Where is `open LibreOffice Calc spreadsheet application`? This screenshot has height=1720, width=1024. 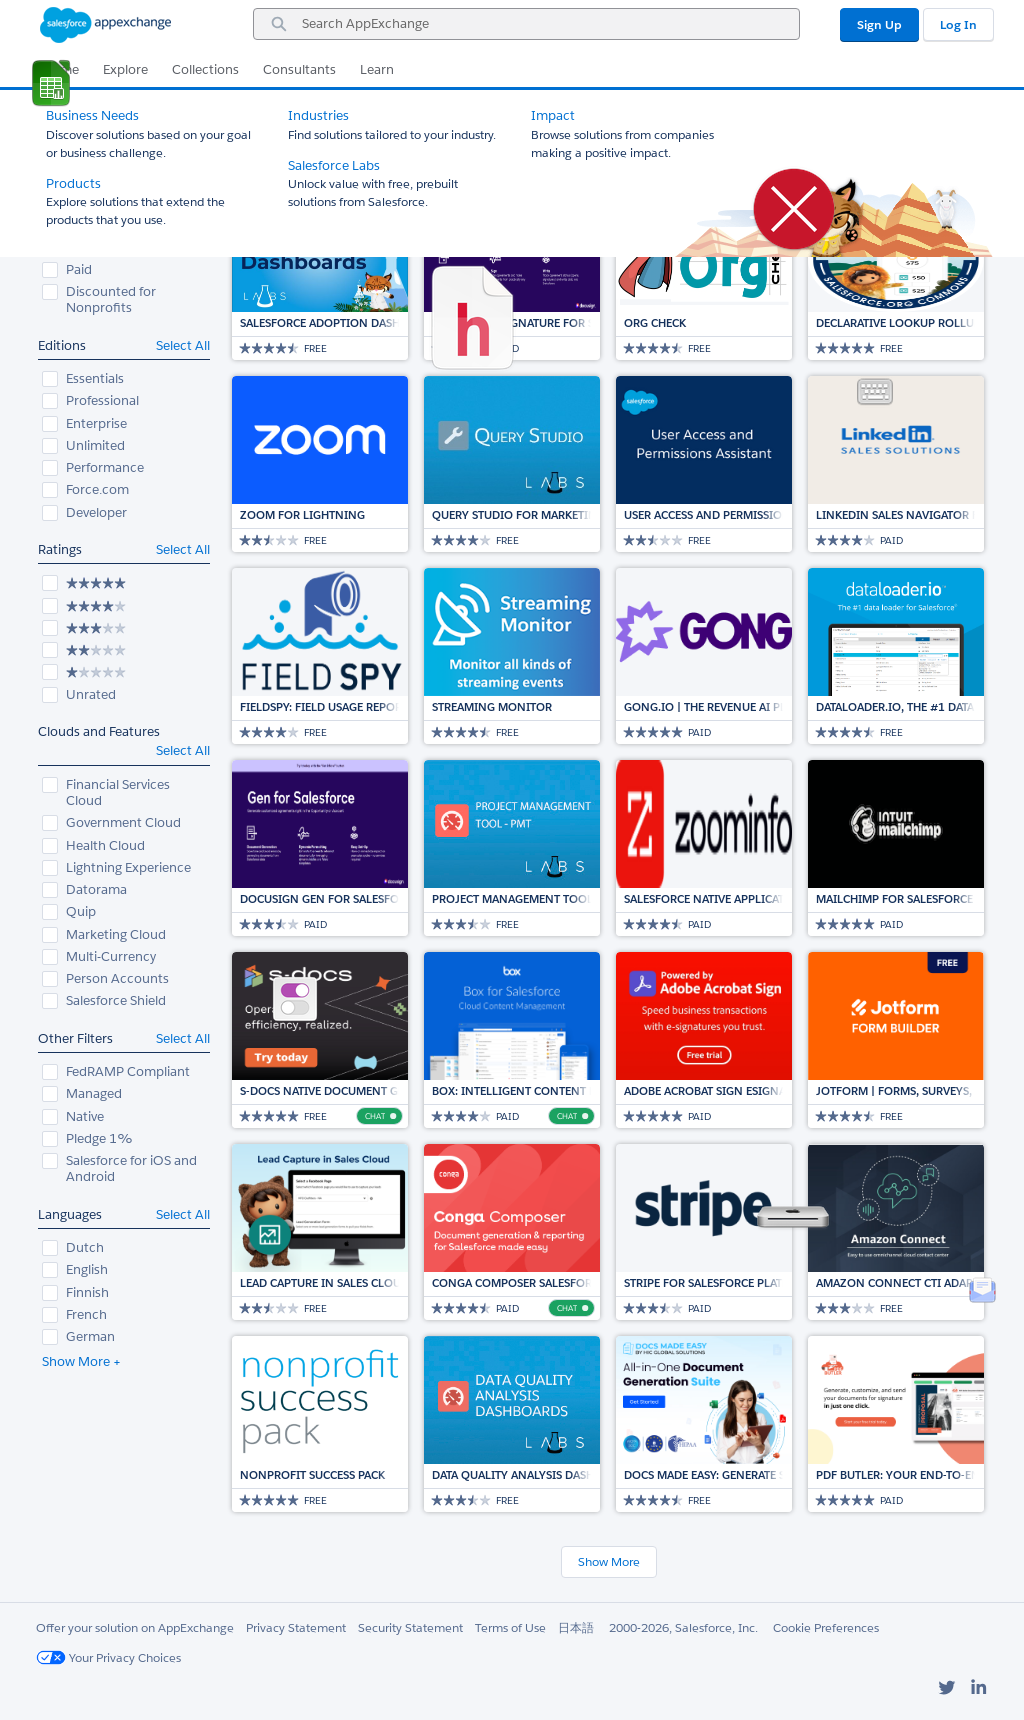
open LibreOffice Calc spreadsheet application is located at coordinates (51, 83).